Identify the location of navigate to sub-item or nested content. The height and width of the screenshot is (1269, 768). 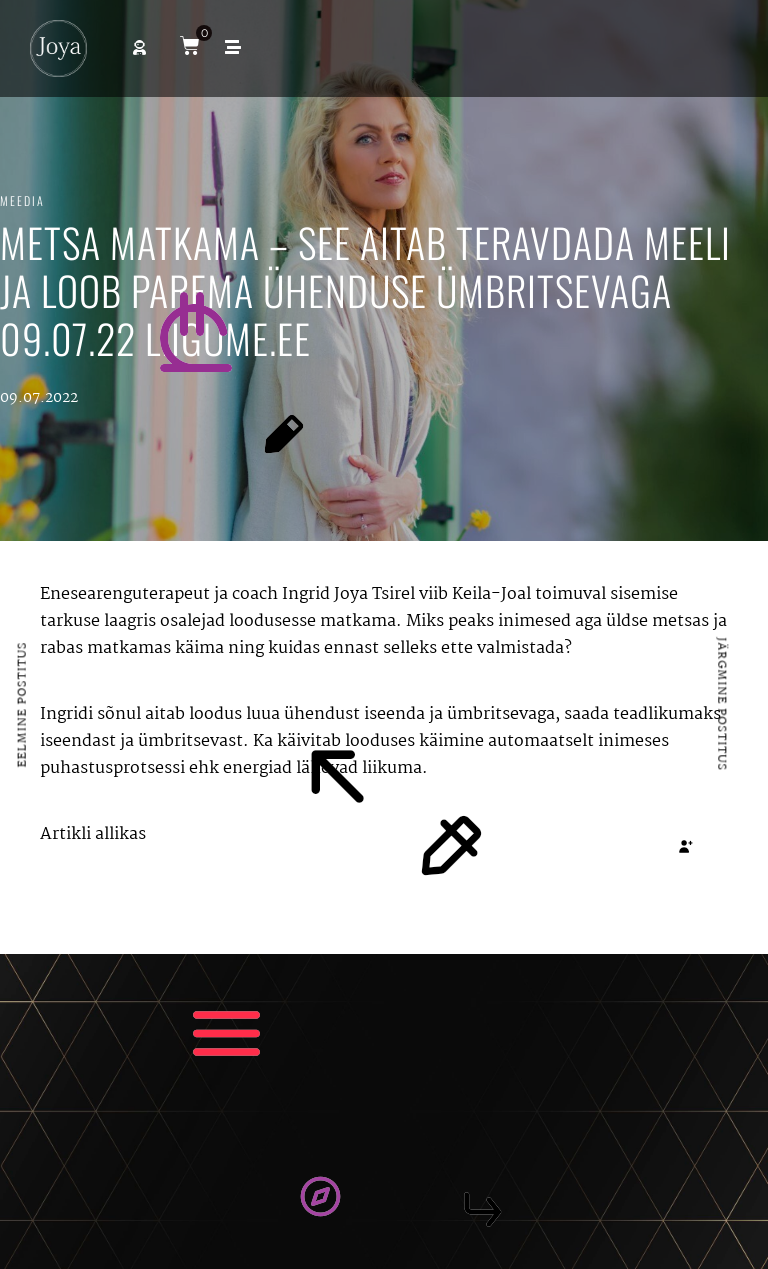
(481, 1209).